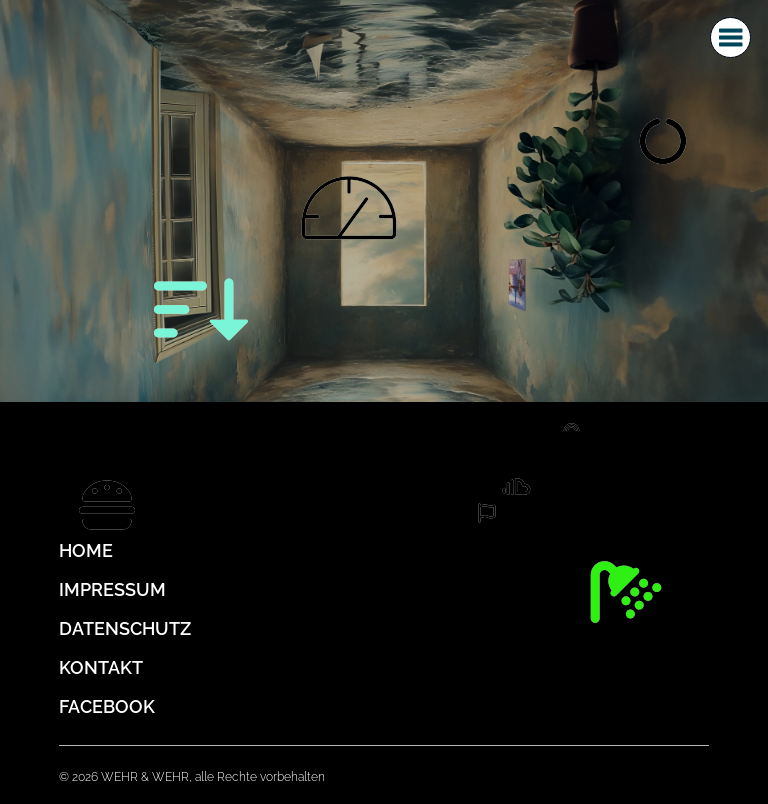  Describe the element at coordinates (516, 486) in the screenshot. I see `open soundcloud` at that location.